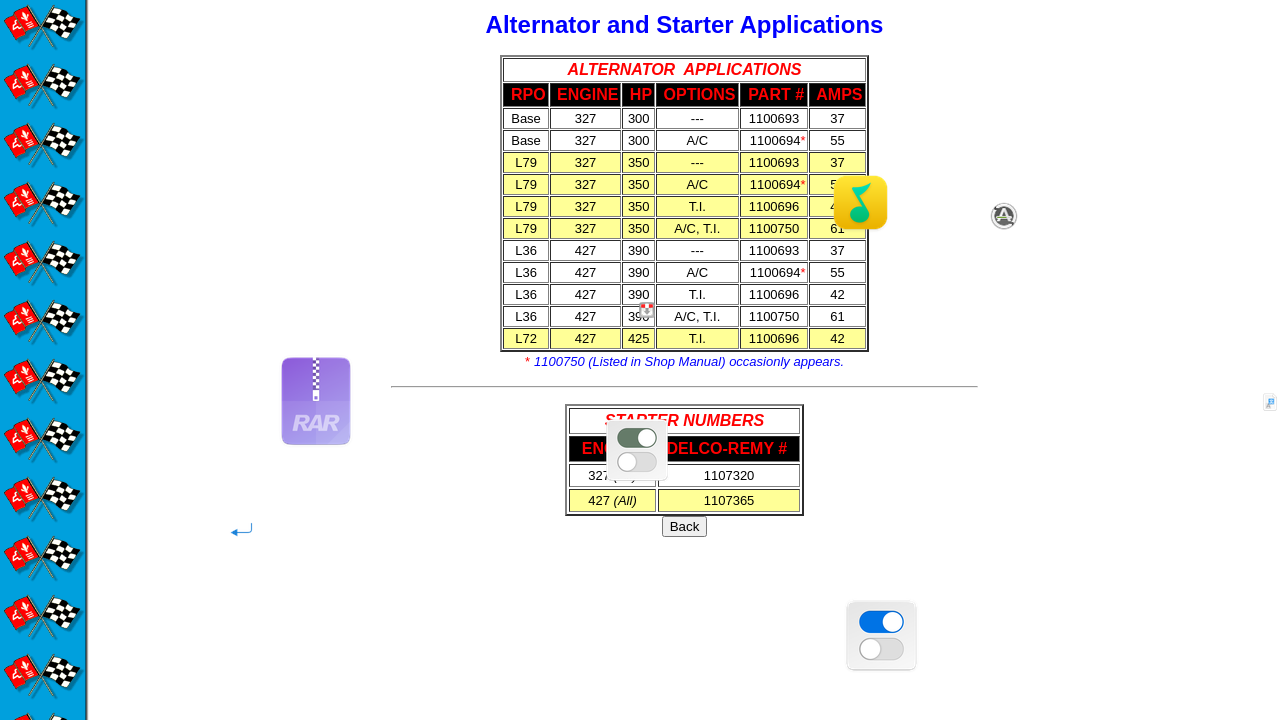  What do you see at coordinates (881, 635) in the screenshot?
I see `open system settings or preferences` at bounding box center [881, 635].